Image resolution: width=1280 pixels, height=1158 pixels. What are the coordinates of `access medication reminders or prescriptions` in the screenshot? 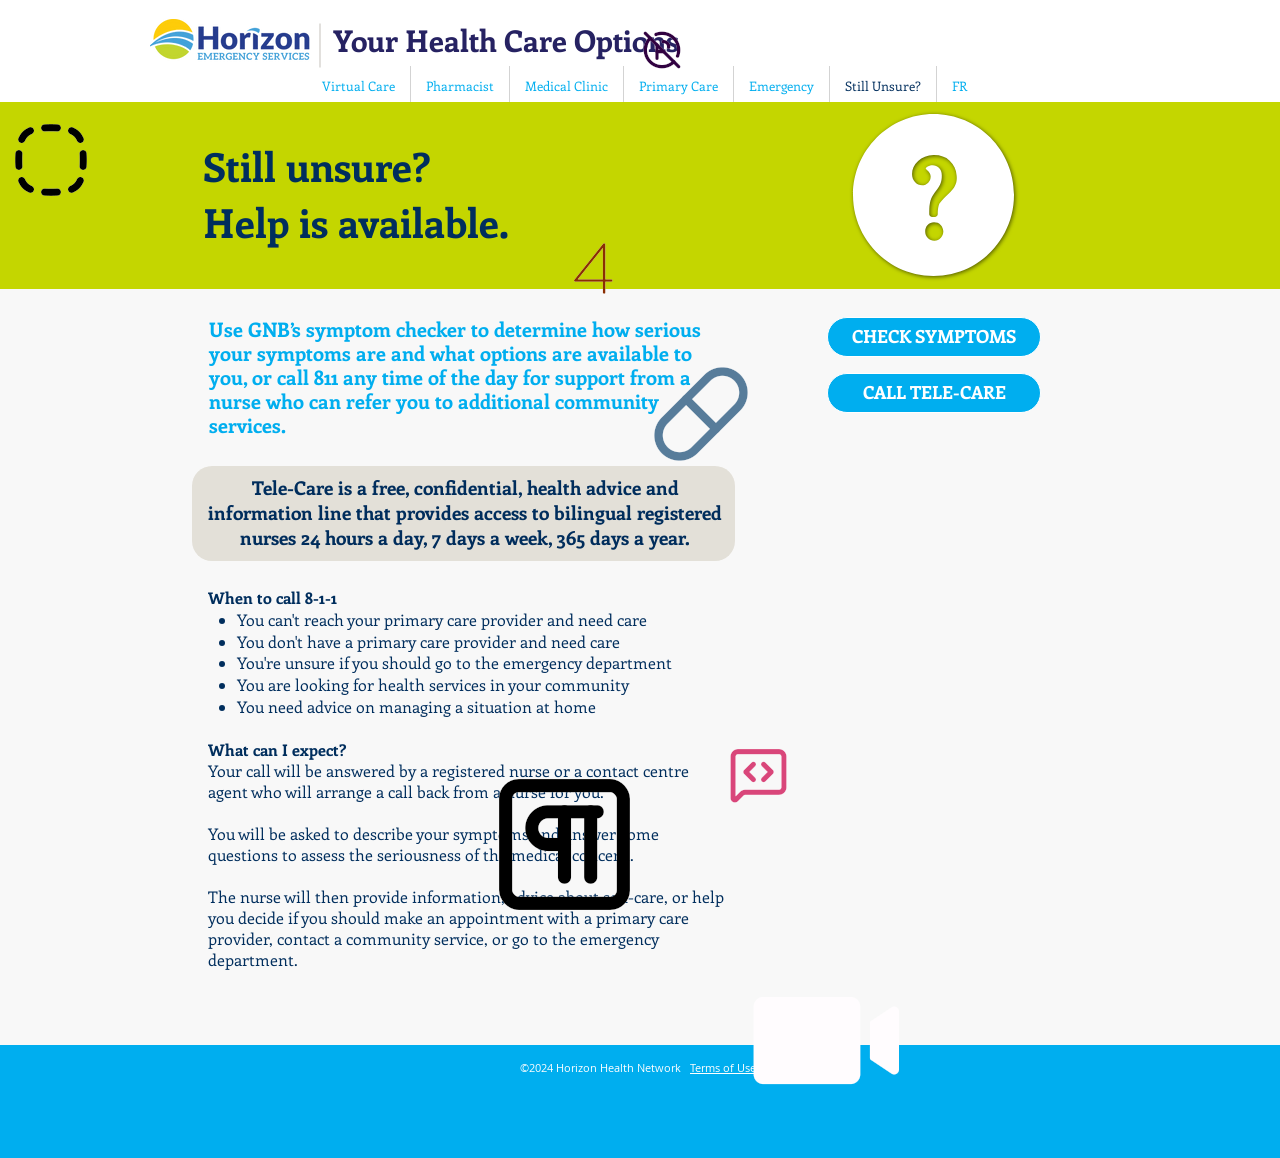 It's located at (701, 414).